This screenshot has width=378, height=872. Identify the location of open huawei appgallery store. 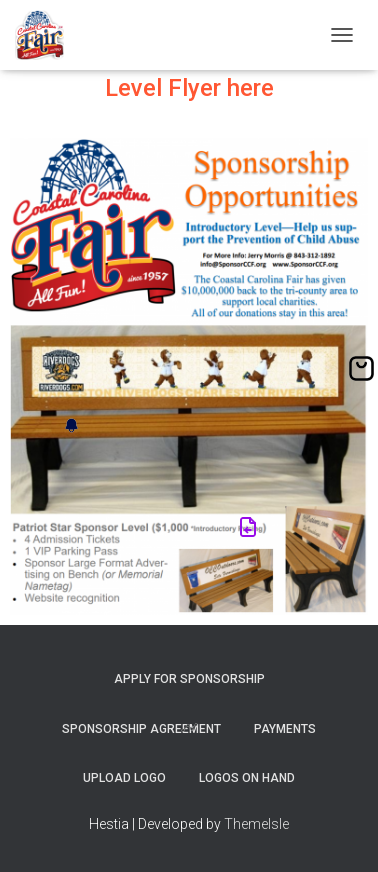
(361, 368).